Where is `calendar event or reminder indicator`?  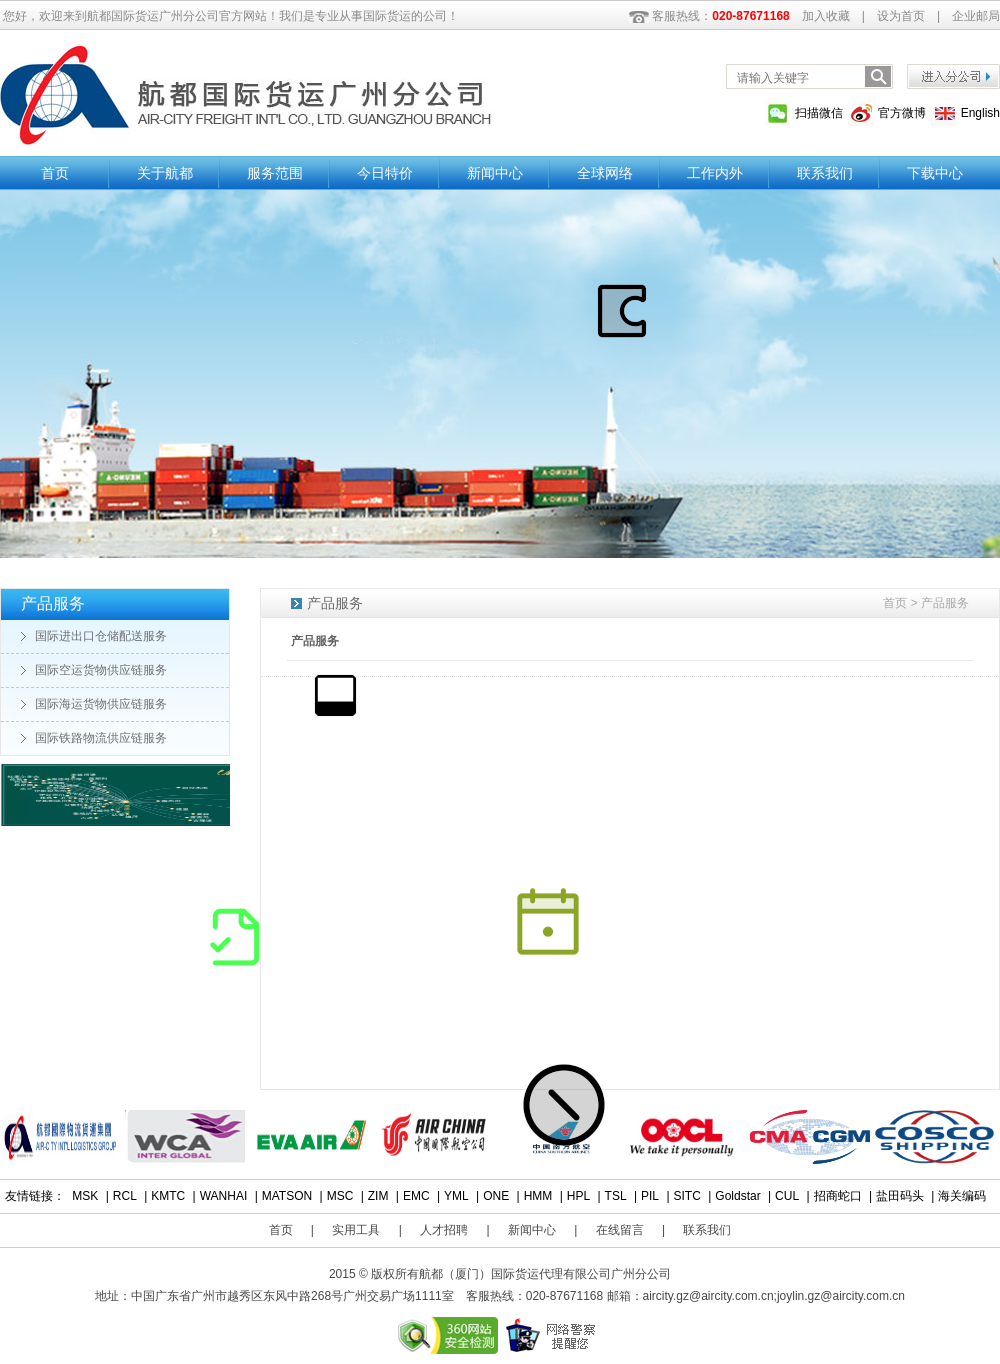
calendar event or reminder indicator is located at coordinates (548, 924).